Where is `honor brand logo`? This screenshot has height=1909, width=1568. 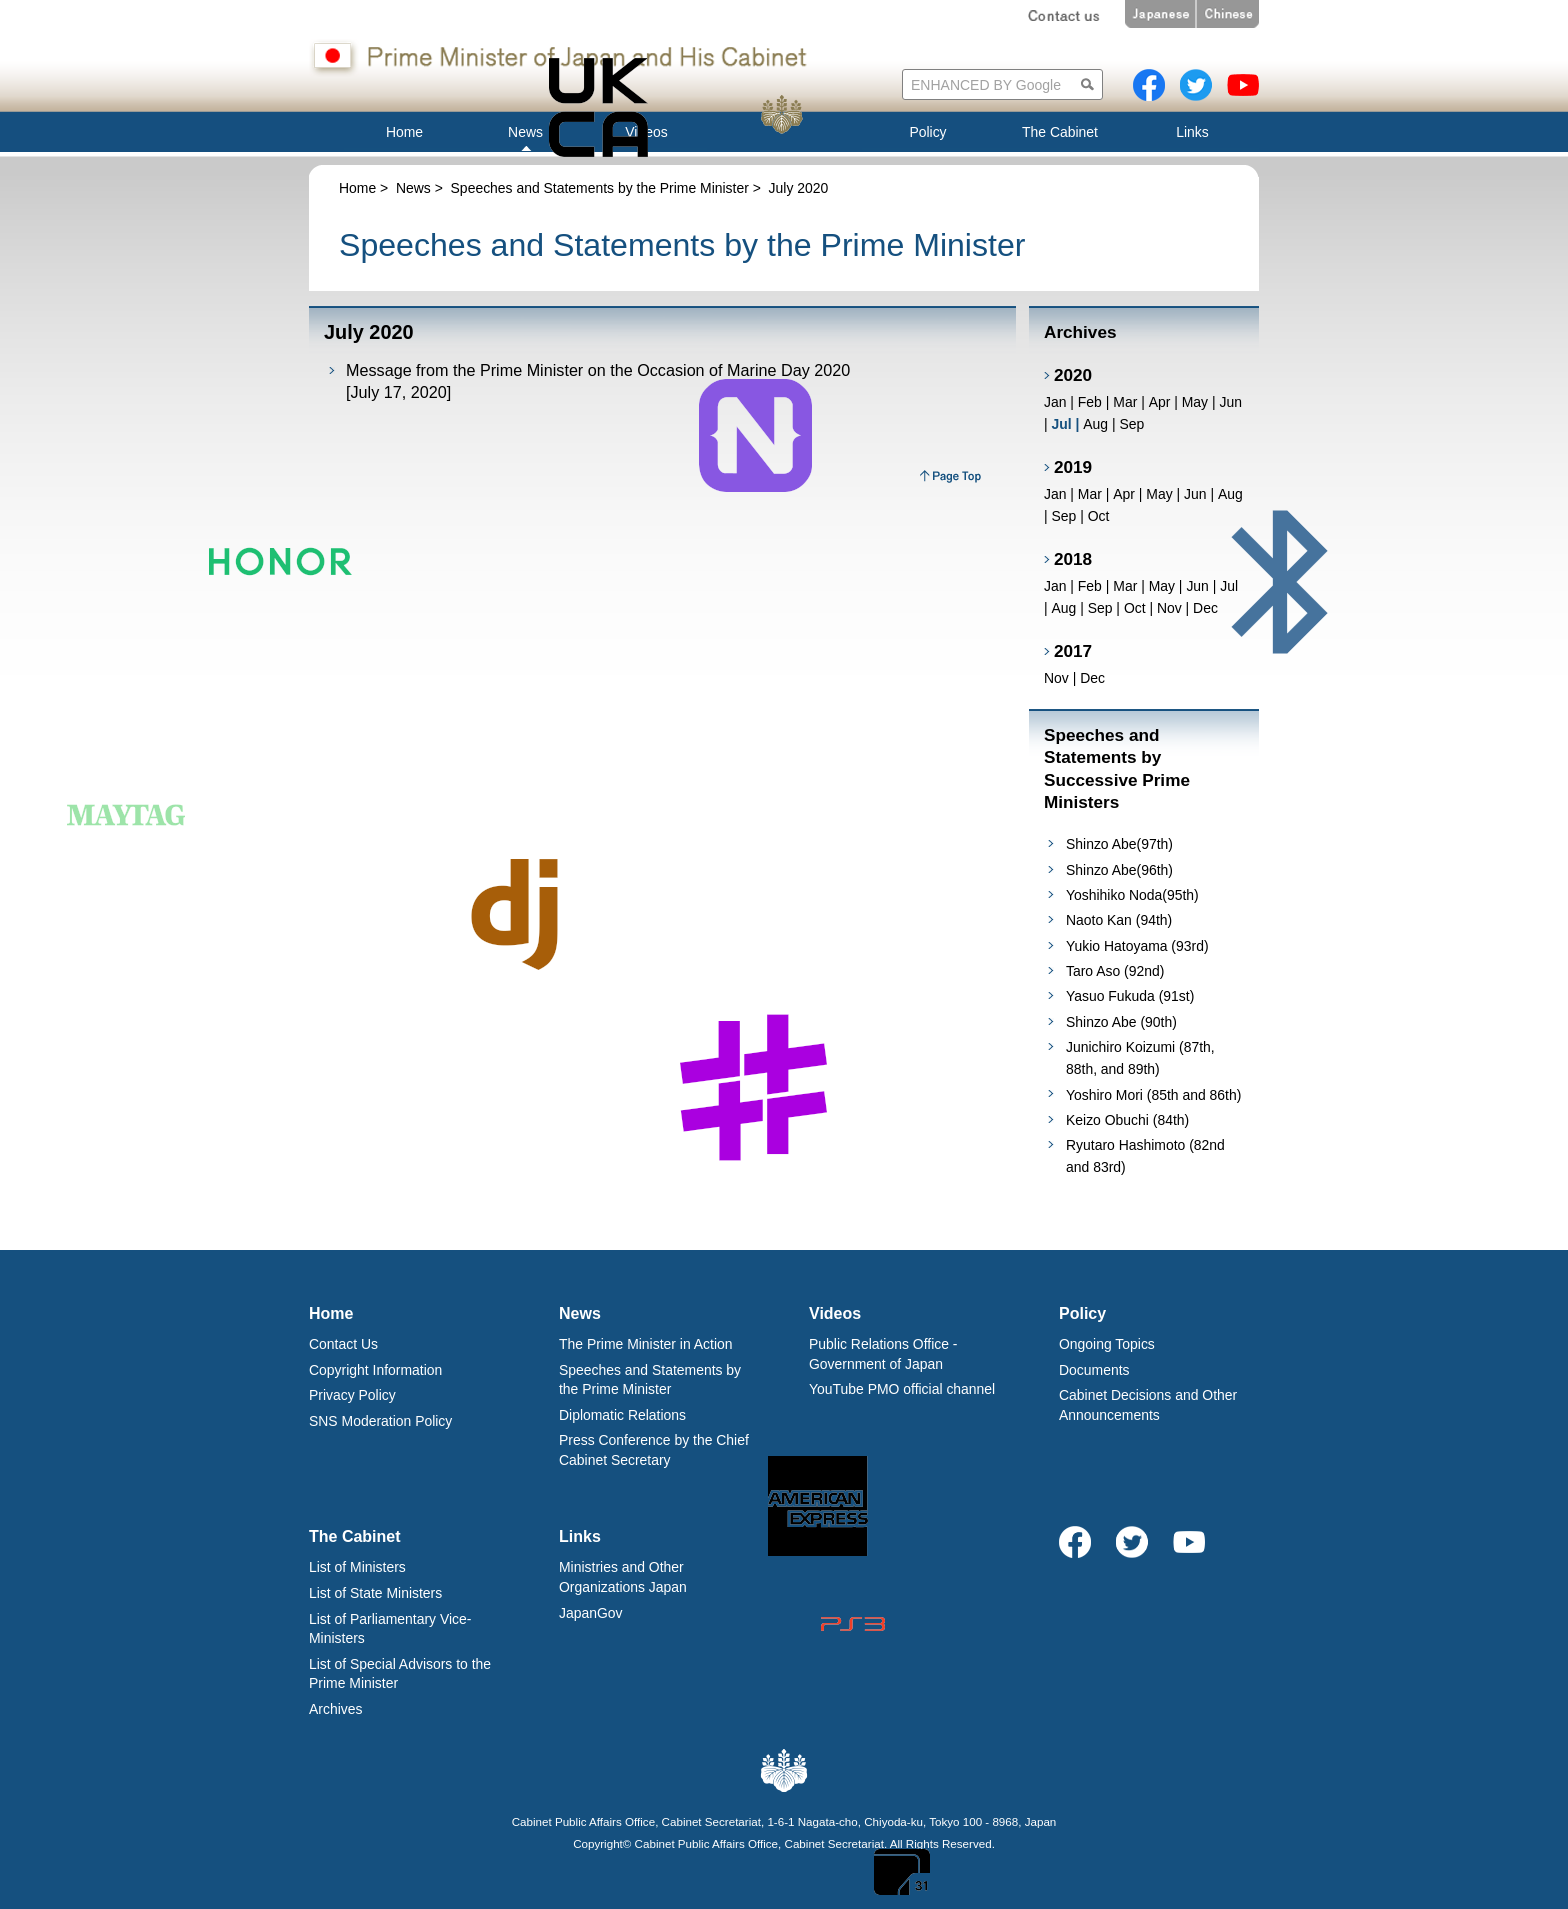 honor brand logo is located at coordinates (280, 561).